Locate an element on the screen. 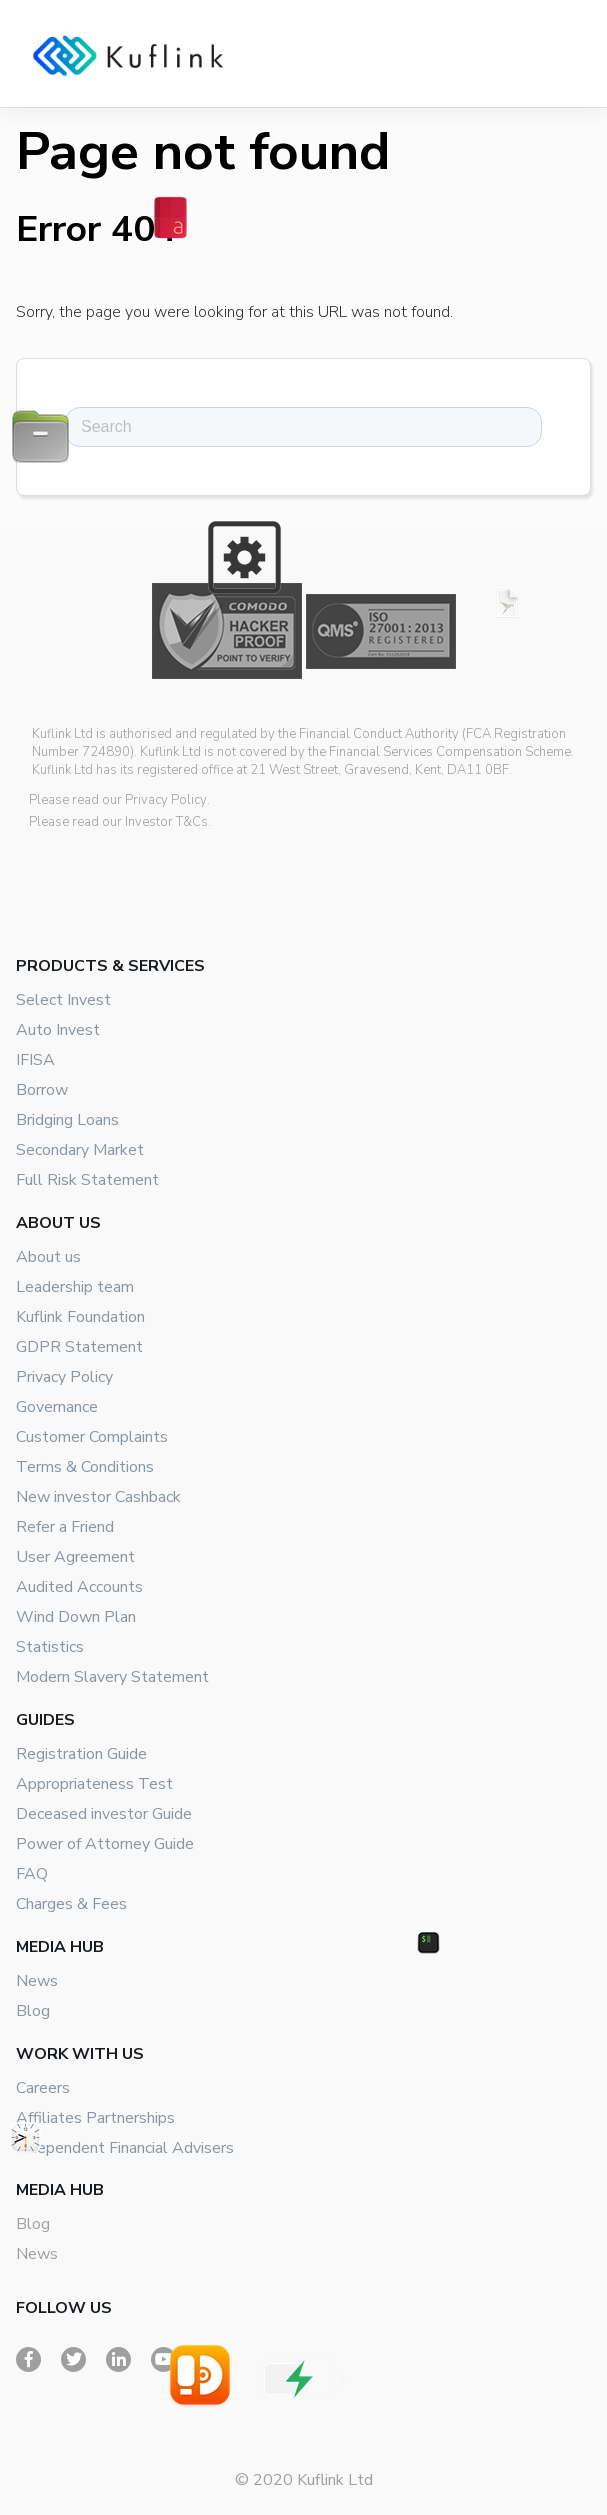 The height and width of the screenshot is (2515, 607). open impression, a disk image writing utility is located at coordinates (200, 2375).